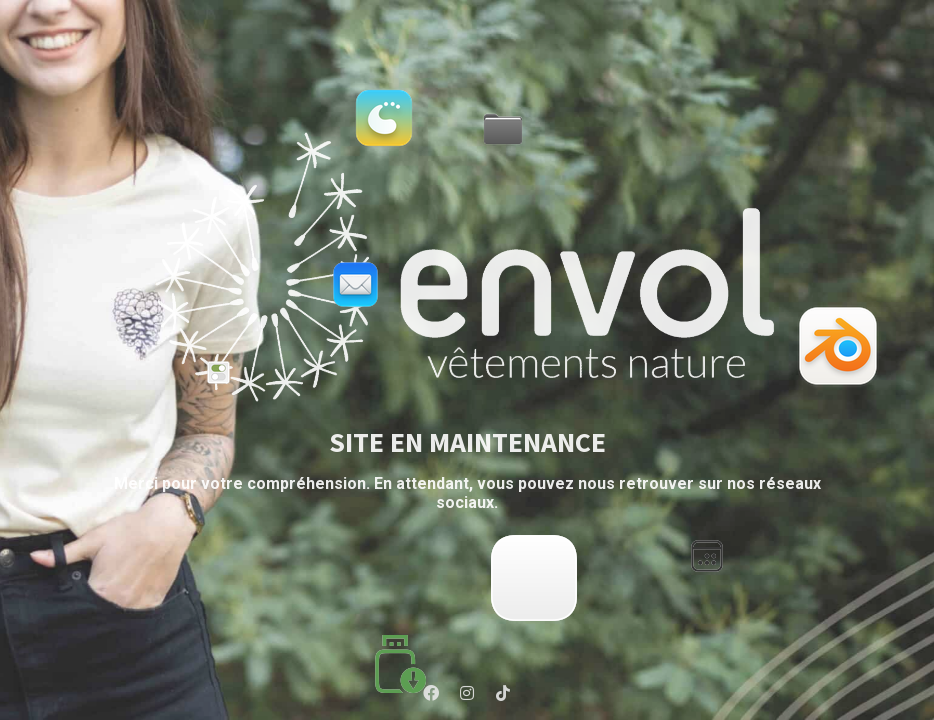 The image size is (934, 720). What do you see at coordinates (218, 372) in the screenshot?
I see `open unity tweak tool settings` at bounding box center [218, 372].